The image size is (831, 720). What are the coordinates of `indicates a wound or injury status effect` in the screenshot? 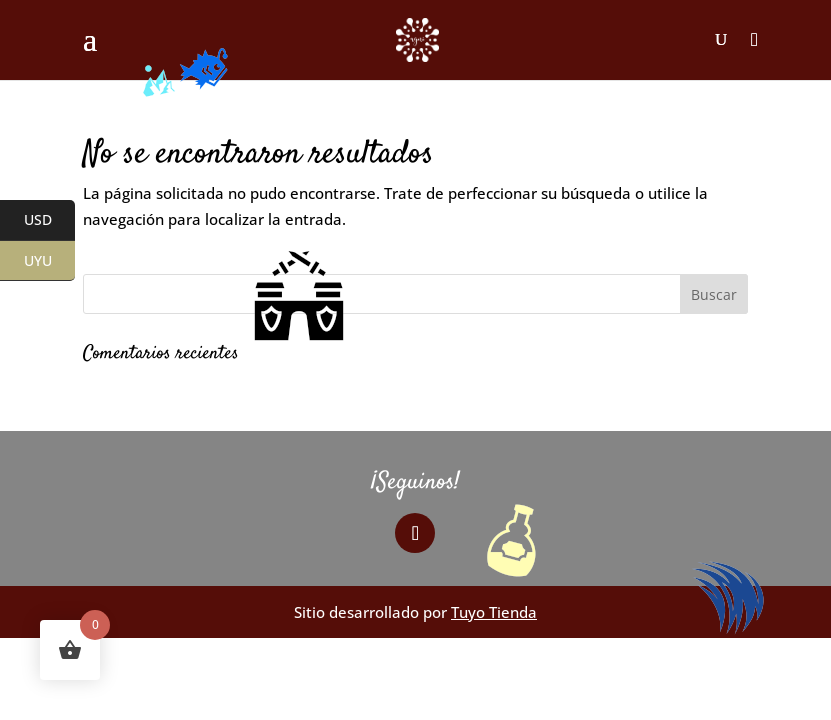 It's located at (728, 597).